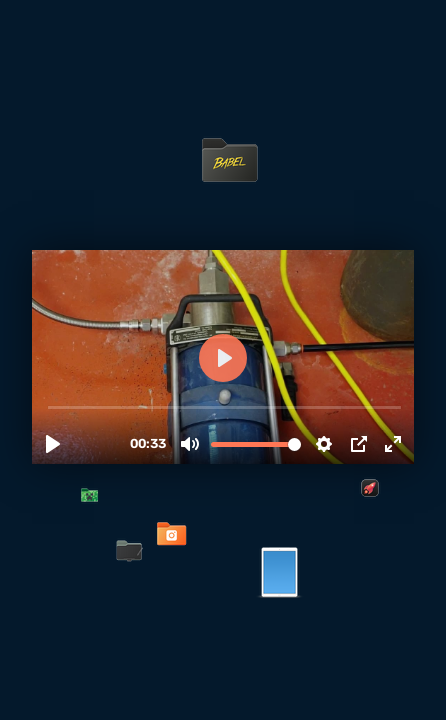 The image size is (446, 720). What do you see at coordinates (370, 488) in the screenshot?
I see `open the games app or library` at bounding box center [370, 488].